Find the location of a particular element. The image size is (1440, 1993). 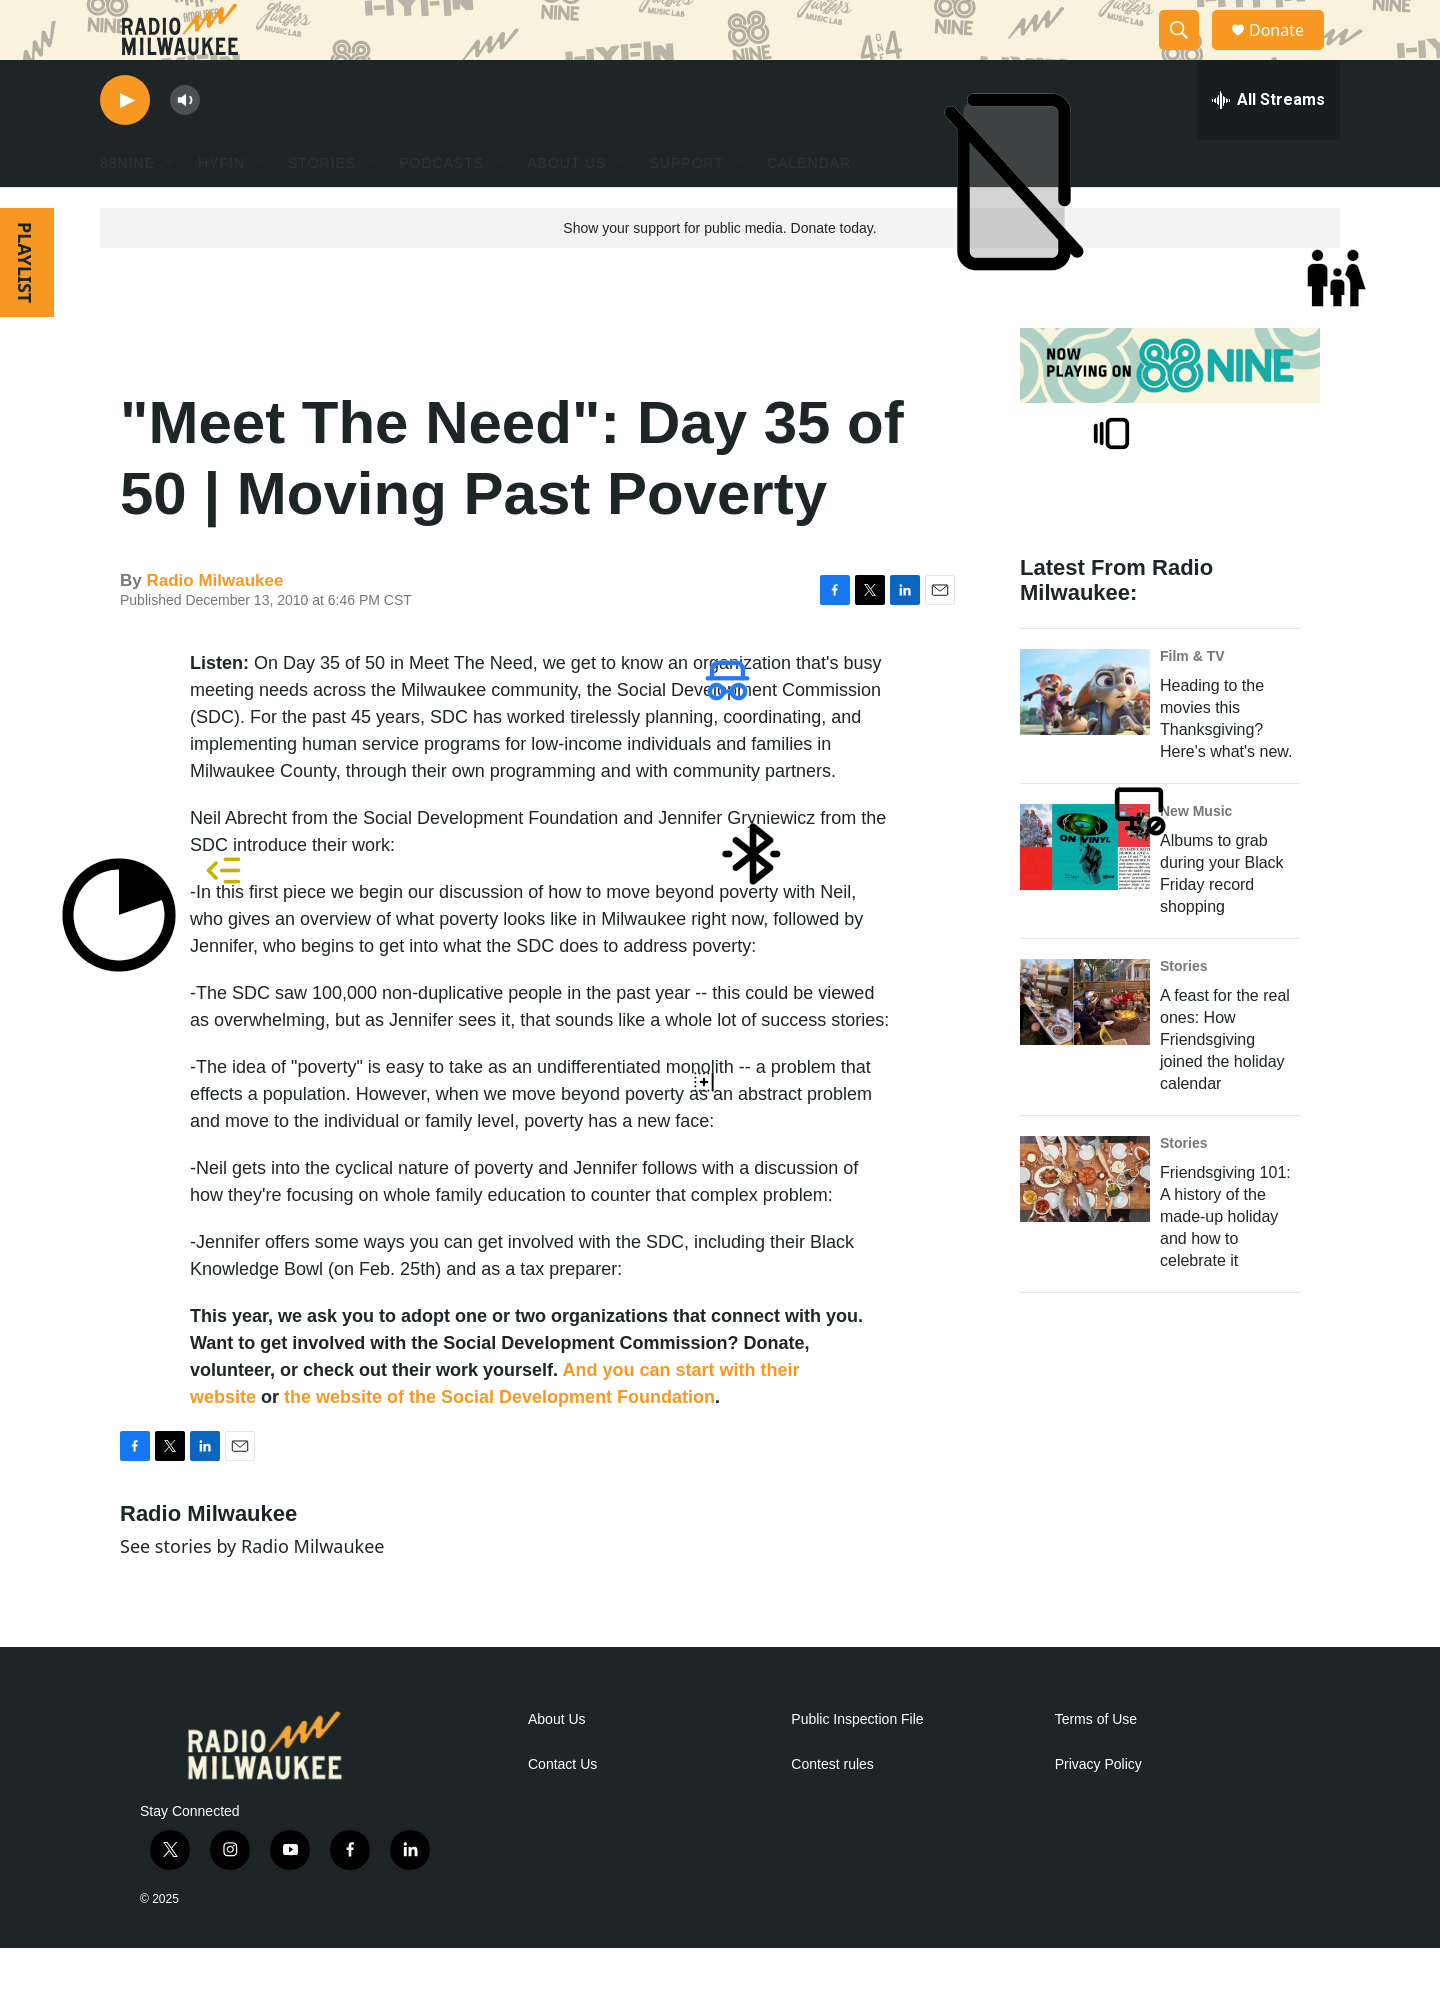

add a right border to selected element is located at coordinates (704, 1082).